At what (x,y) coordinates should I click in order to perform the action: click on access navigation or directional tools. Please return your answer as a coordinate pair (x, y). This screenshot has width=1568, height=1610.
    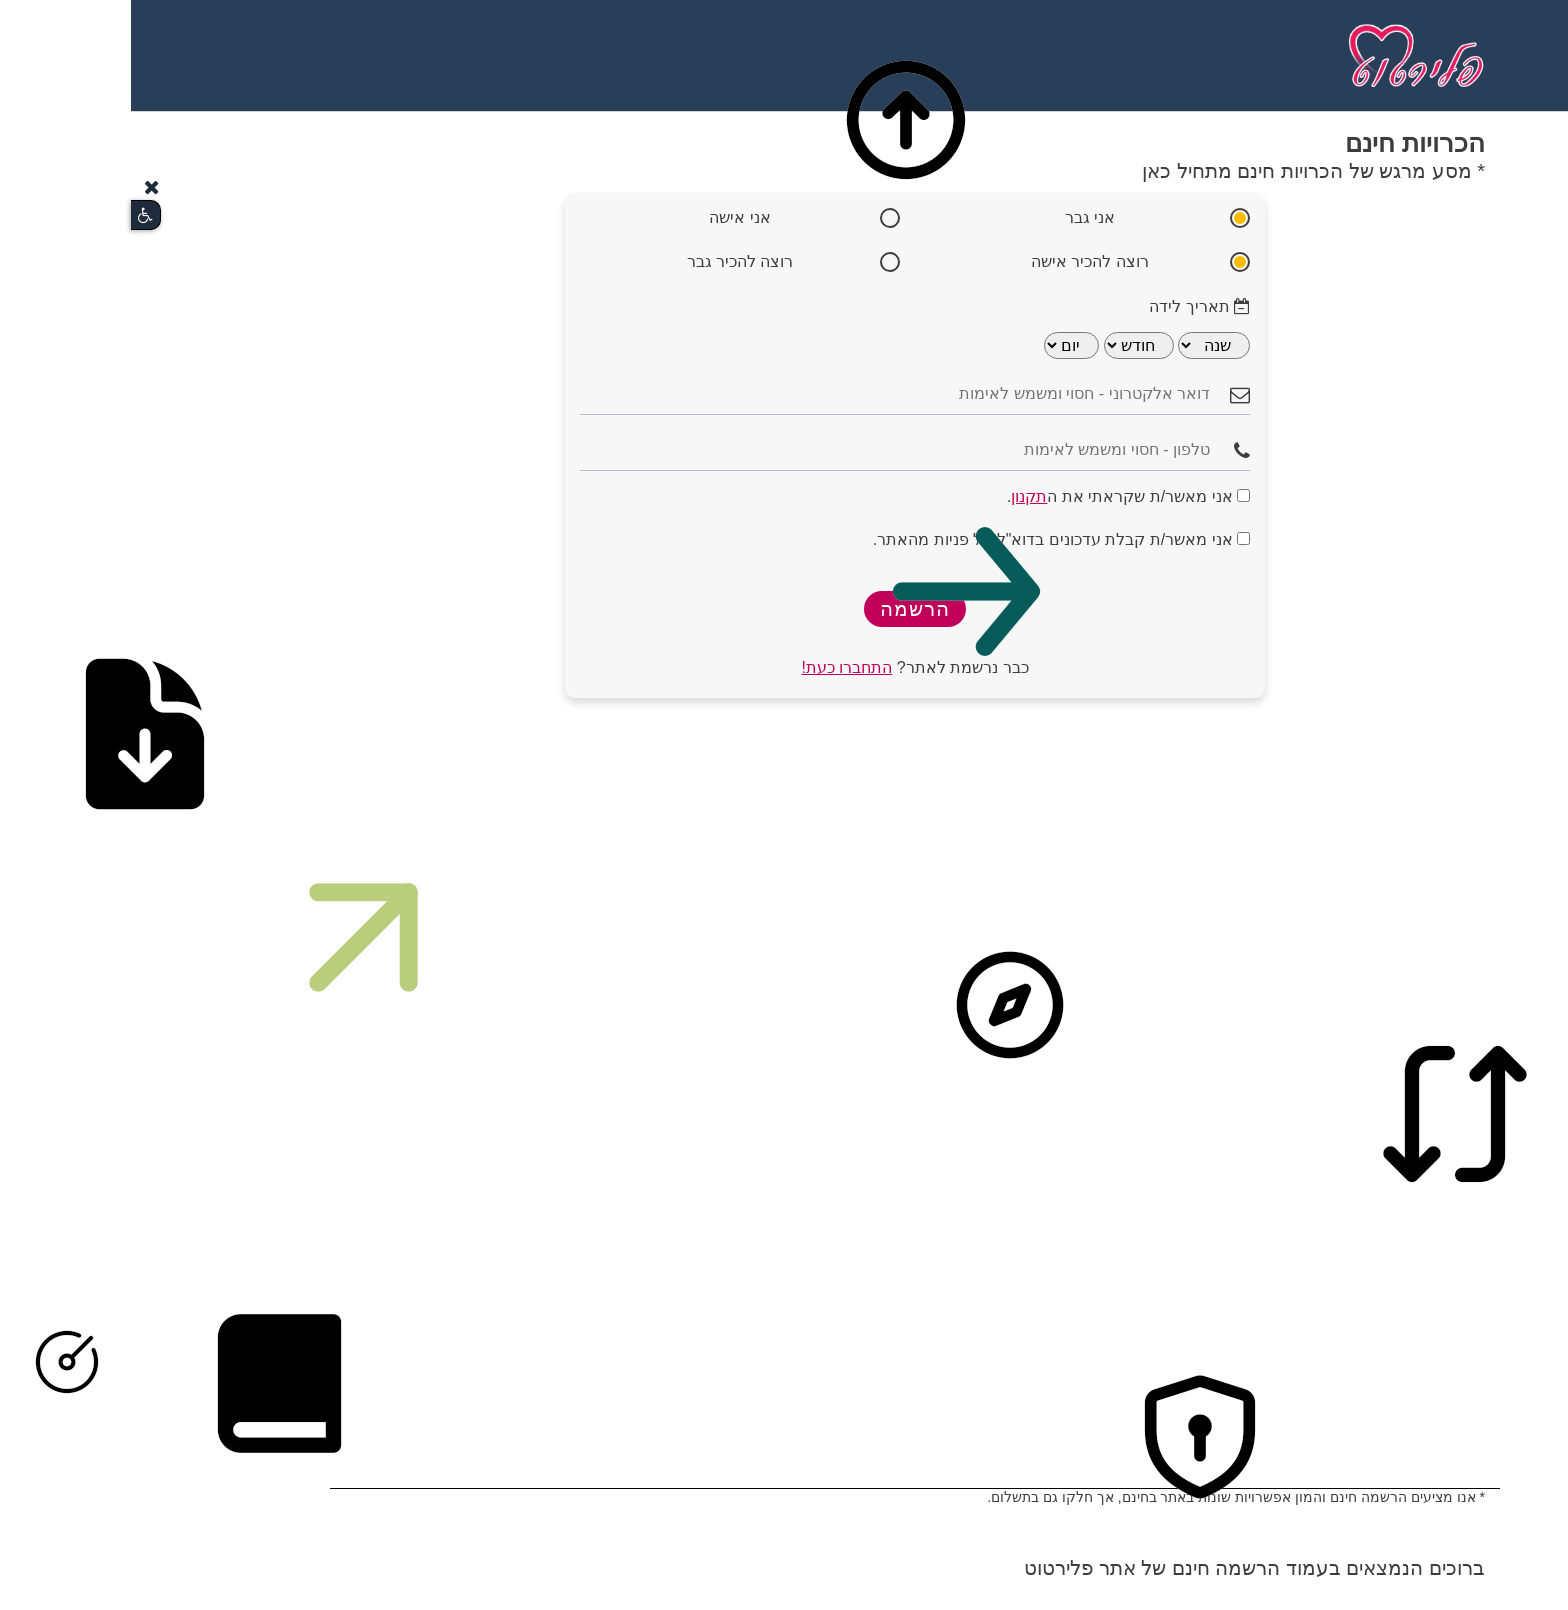
    Looking at the image, I should click on (1010, 1005).